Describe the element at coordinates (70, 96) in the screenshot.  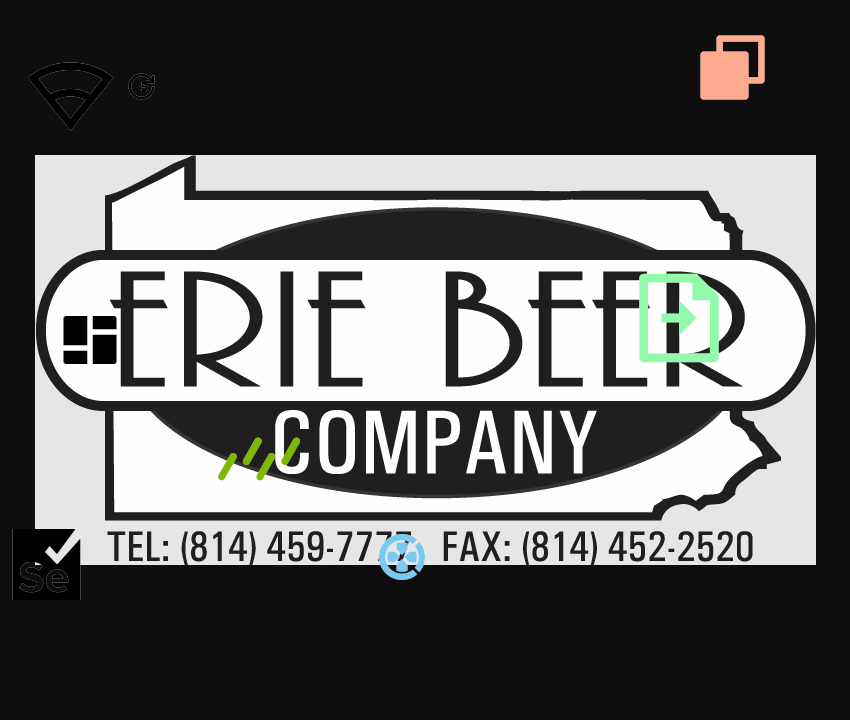
I see `indicates weak wifi signal strength` at that location.